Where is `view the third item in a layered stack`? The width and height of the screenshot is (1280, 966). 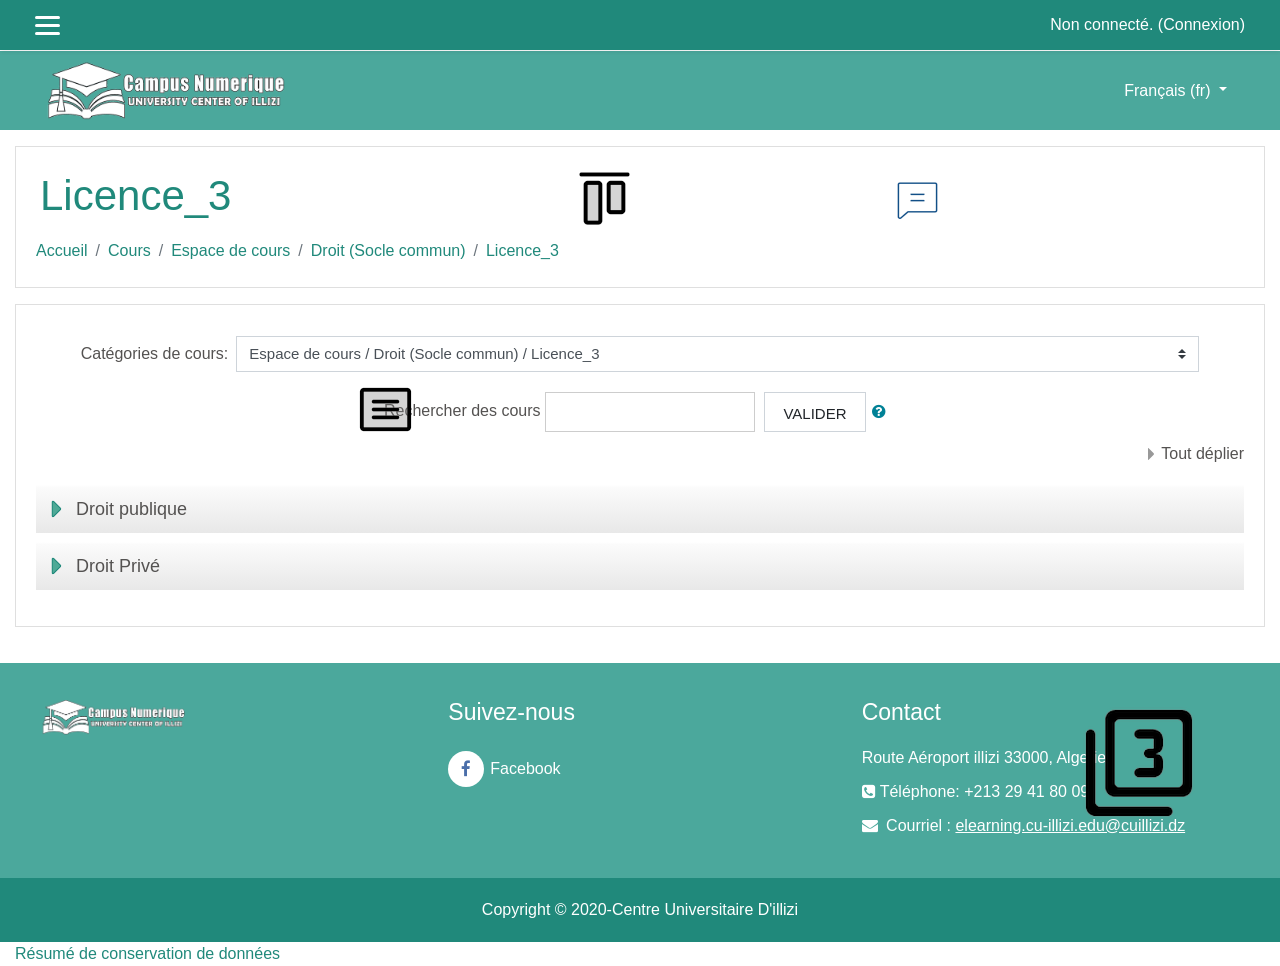
view the third item in a layered stack is located at coordinates (1139, 763).